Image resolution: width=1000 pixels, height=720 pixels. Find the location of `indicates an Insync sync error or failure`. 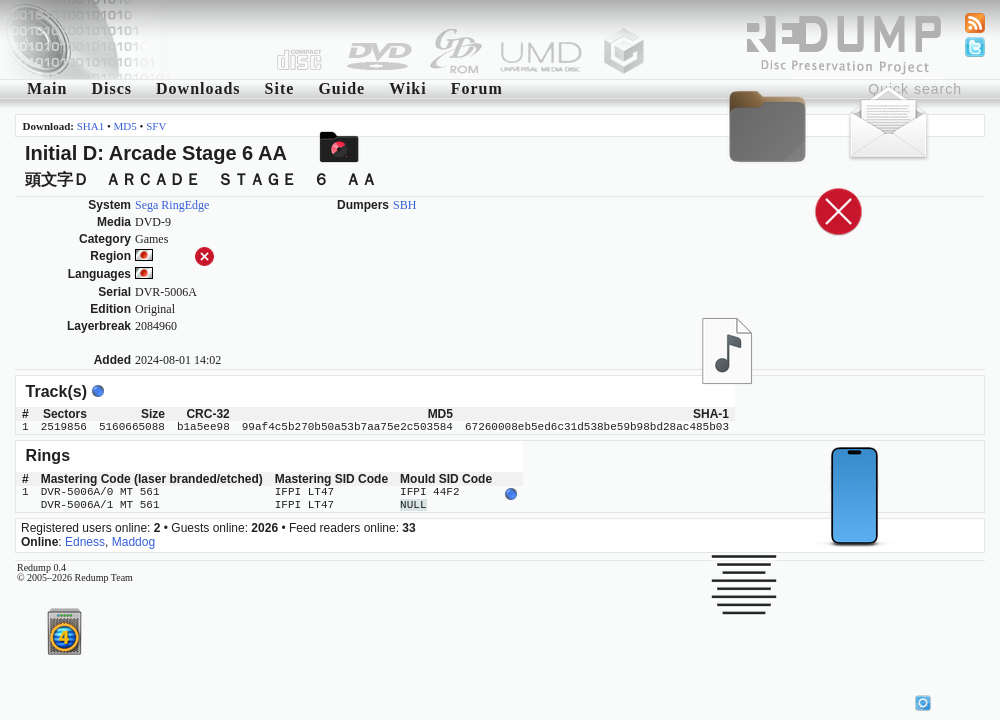

indicates an Insync sync error or failure is located at coordinates (838, 211).